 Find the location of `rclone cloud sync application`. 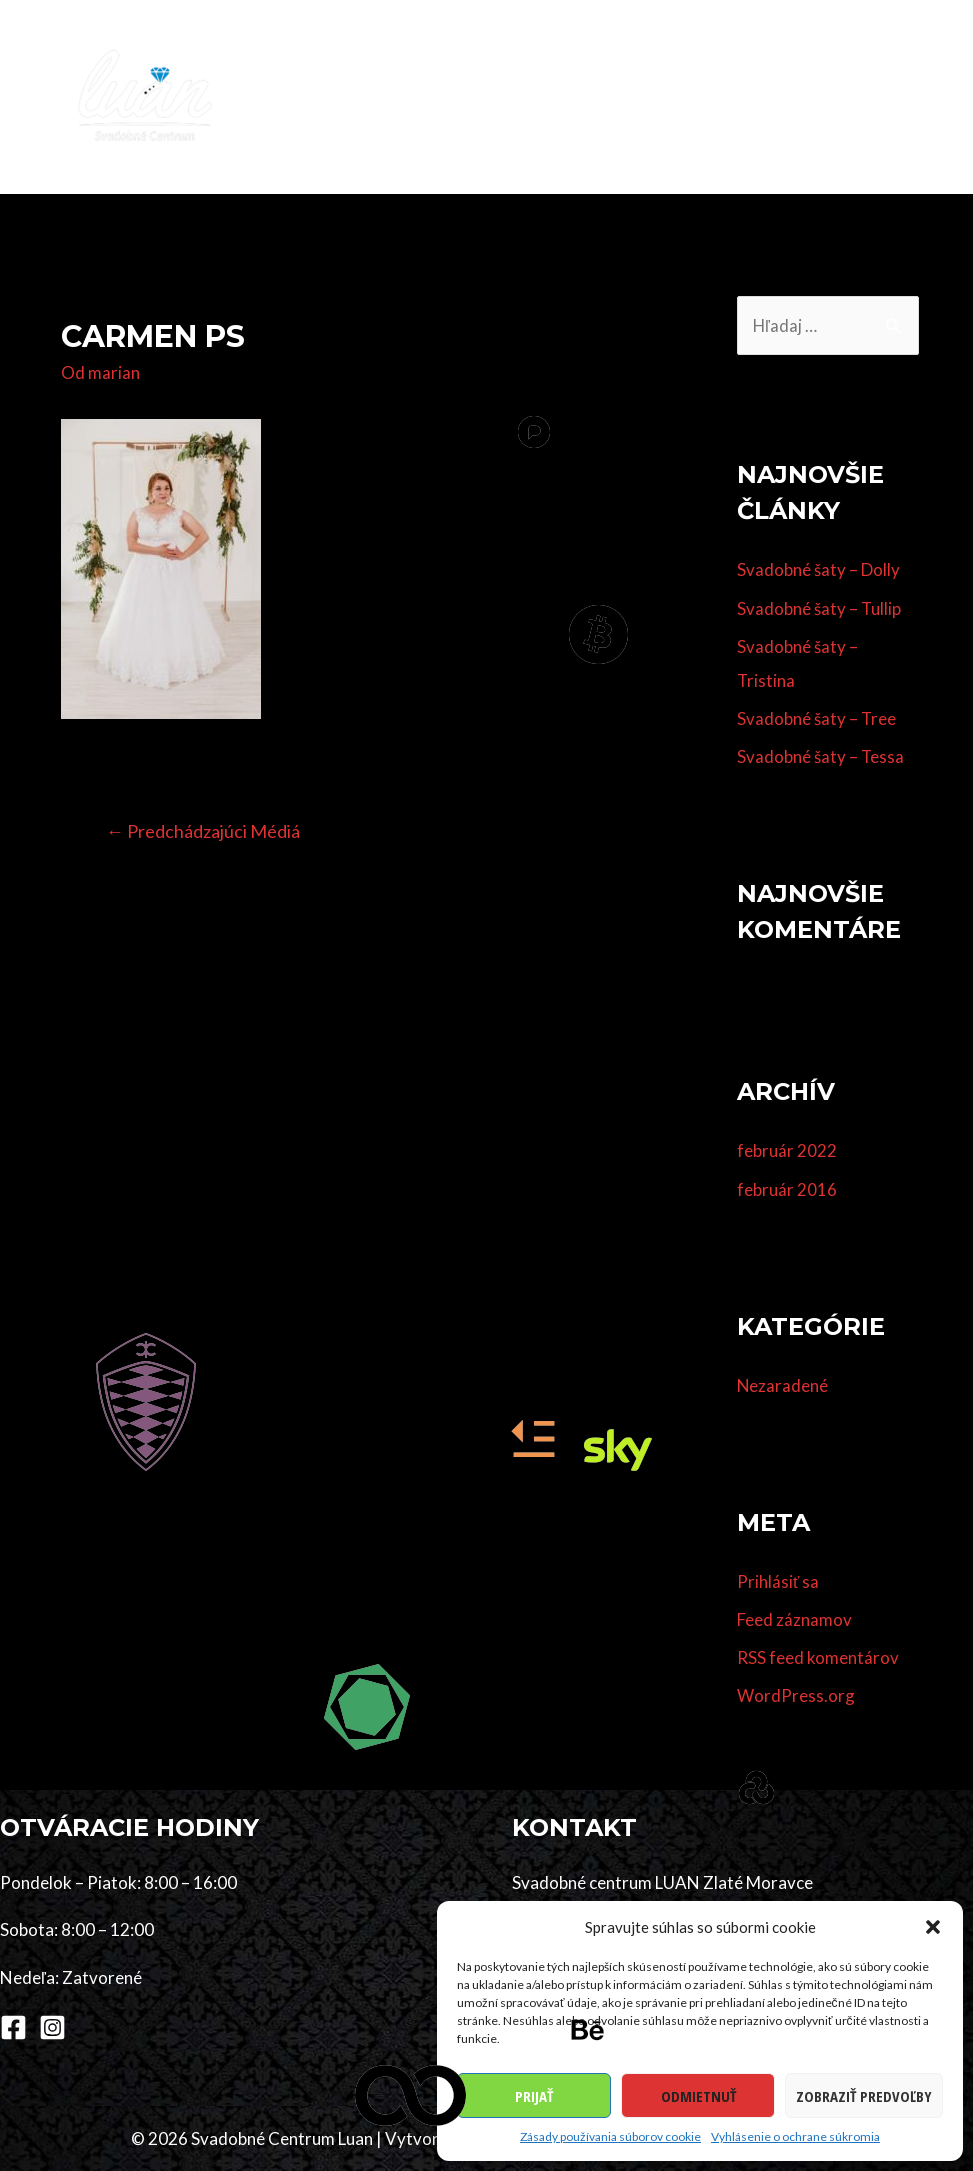

rclone cloud sync application is located at coordinates (756, 1787).